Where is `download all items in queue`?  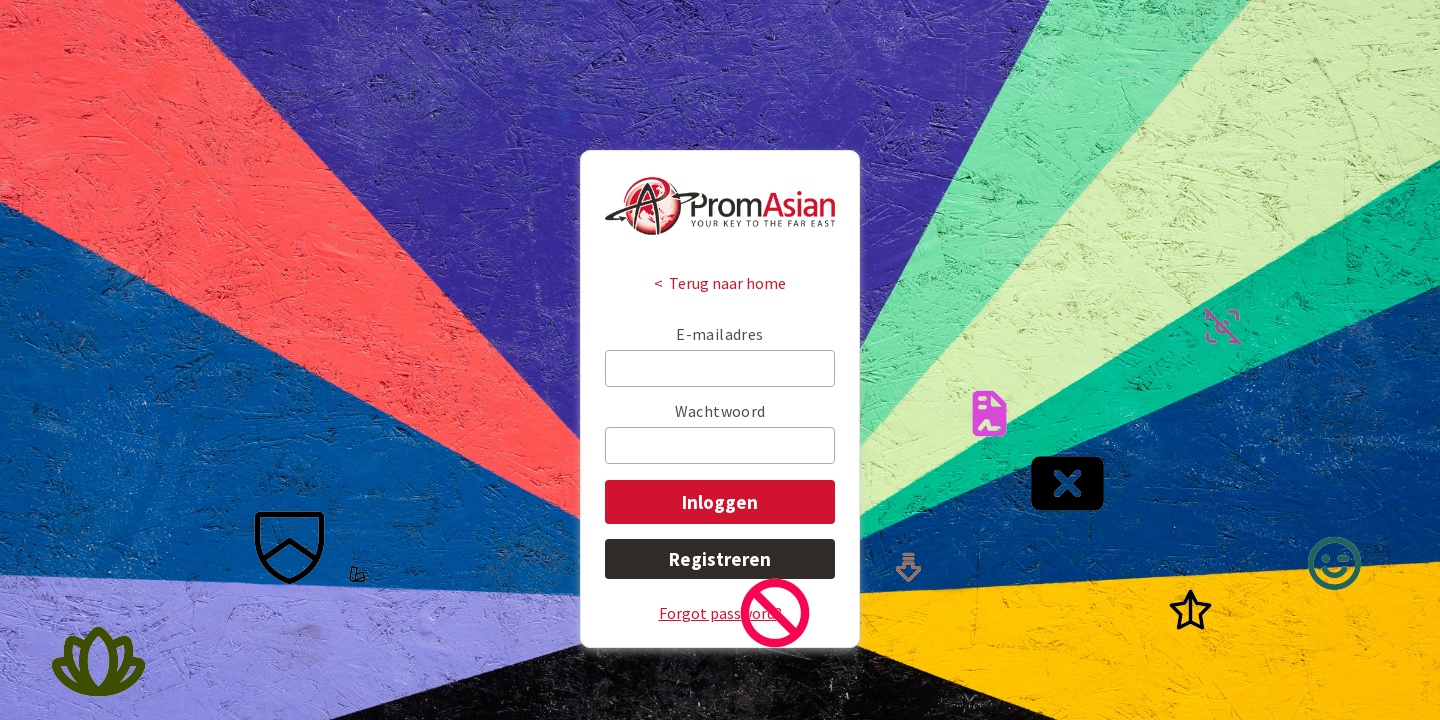
download all items in queue is located at coordinates (908, 567).